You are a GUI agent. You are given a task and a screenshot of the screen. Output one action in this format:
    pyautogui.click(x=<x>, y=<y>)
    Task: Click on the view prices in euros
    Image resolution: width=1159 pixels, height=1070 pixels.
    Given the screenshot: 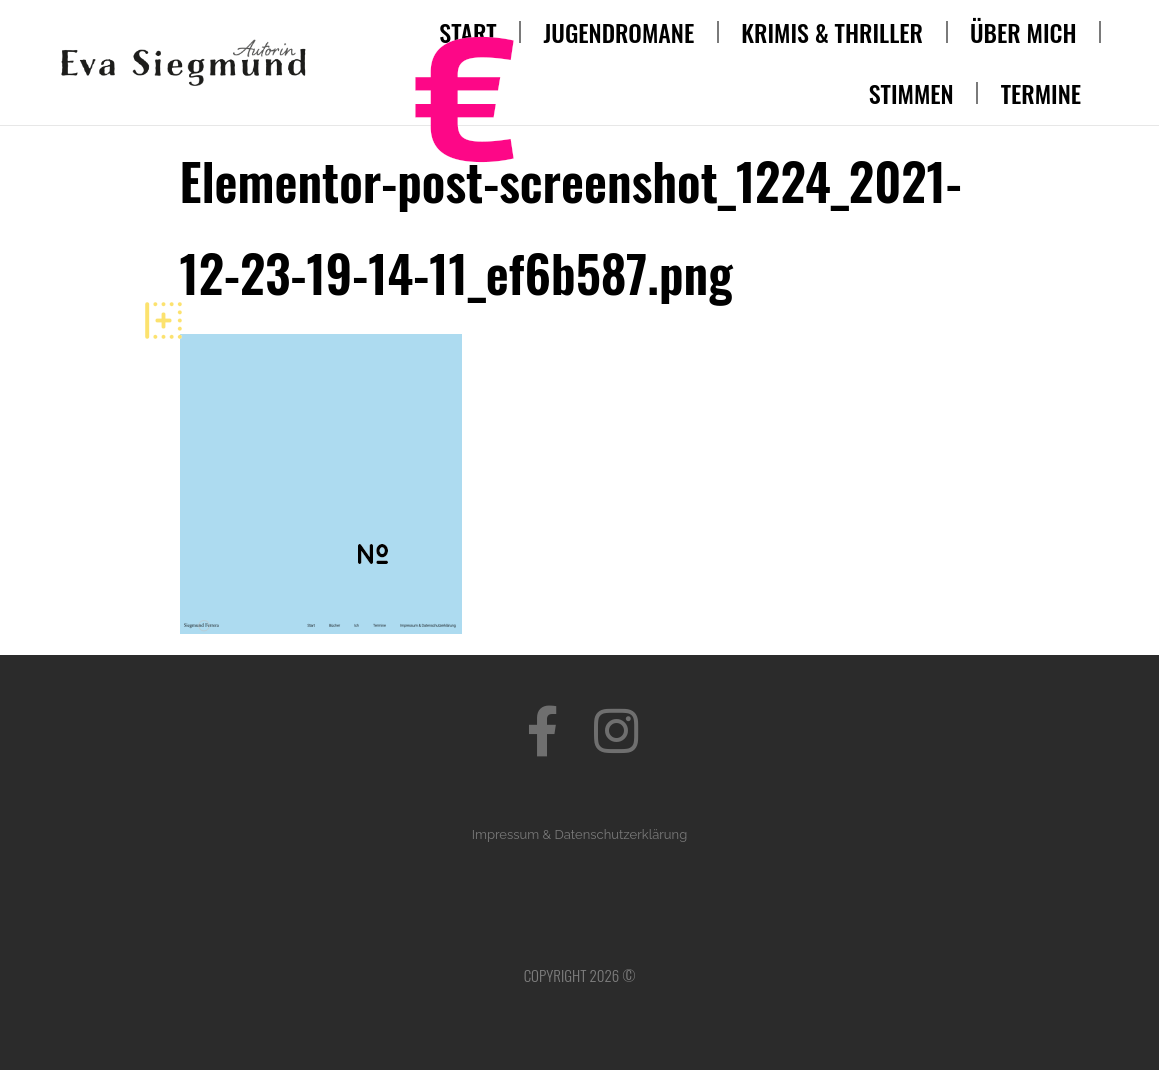 What is the action you would take?
    pyautogui.click(x=464, y=99)
    